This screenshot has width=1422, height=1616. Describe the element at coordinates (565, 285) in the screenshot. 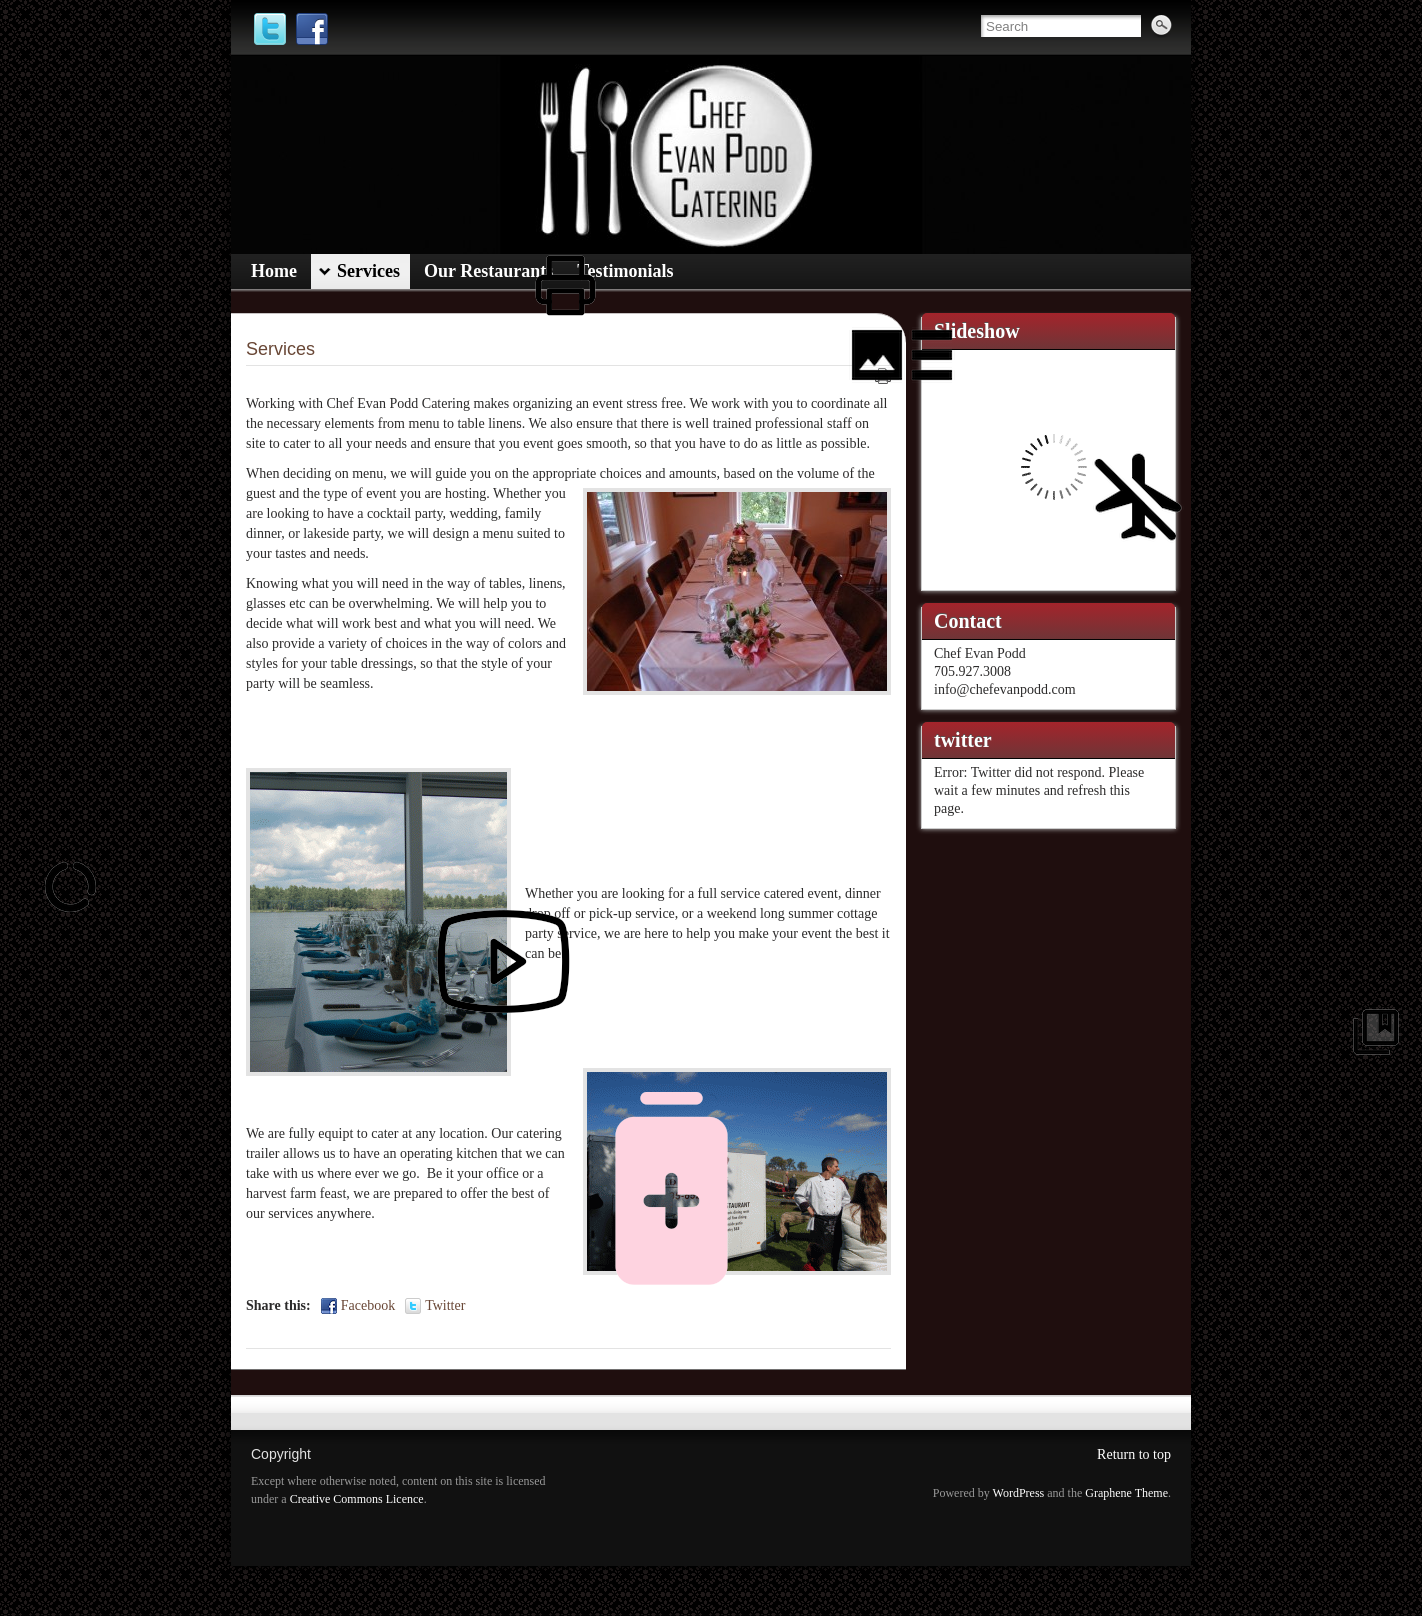

I see `print the current document` at that location.